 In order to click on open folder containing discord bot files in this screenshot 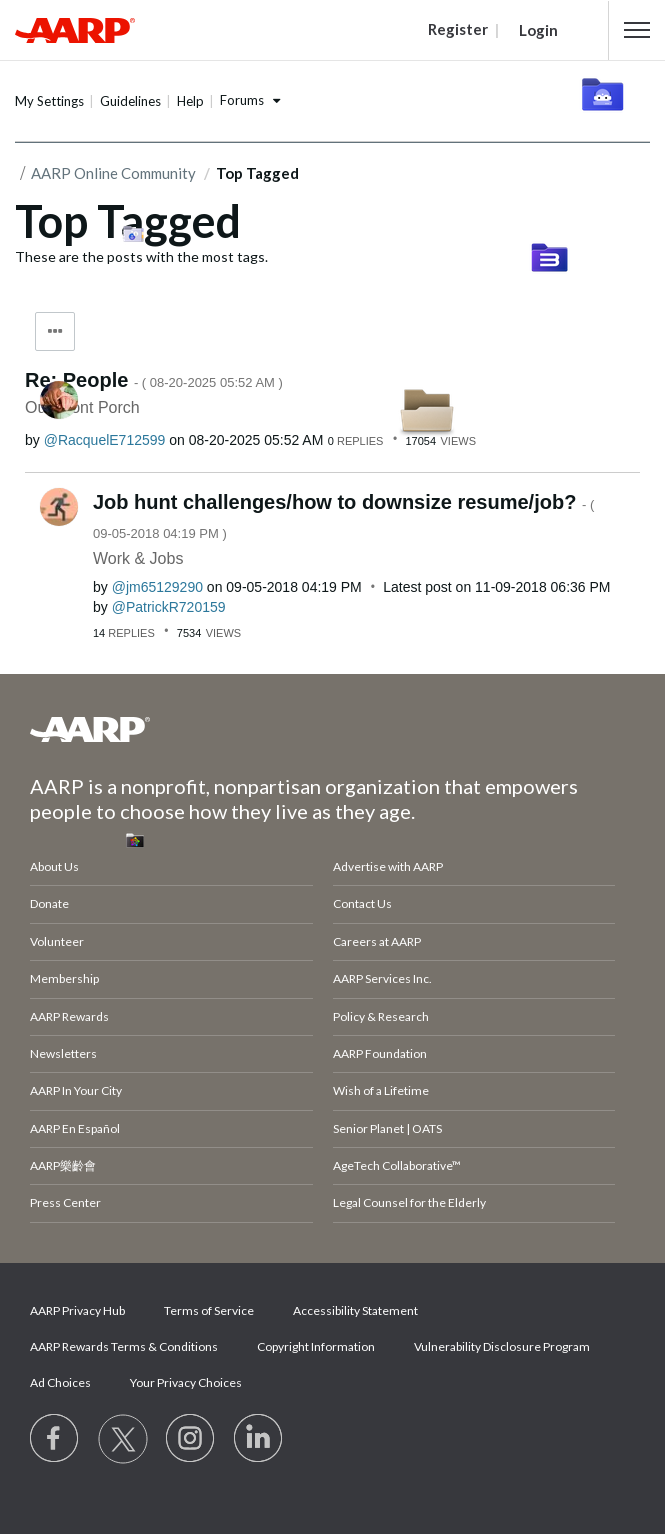, I will do `click(602, 95)`.